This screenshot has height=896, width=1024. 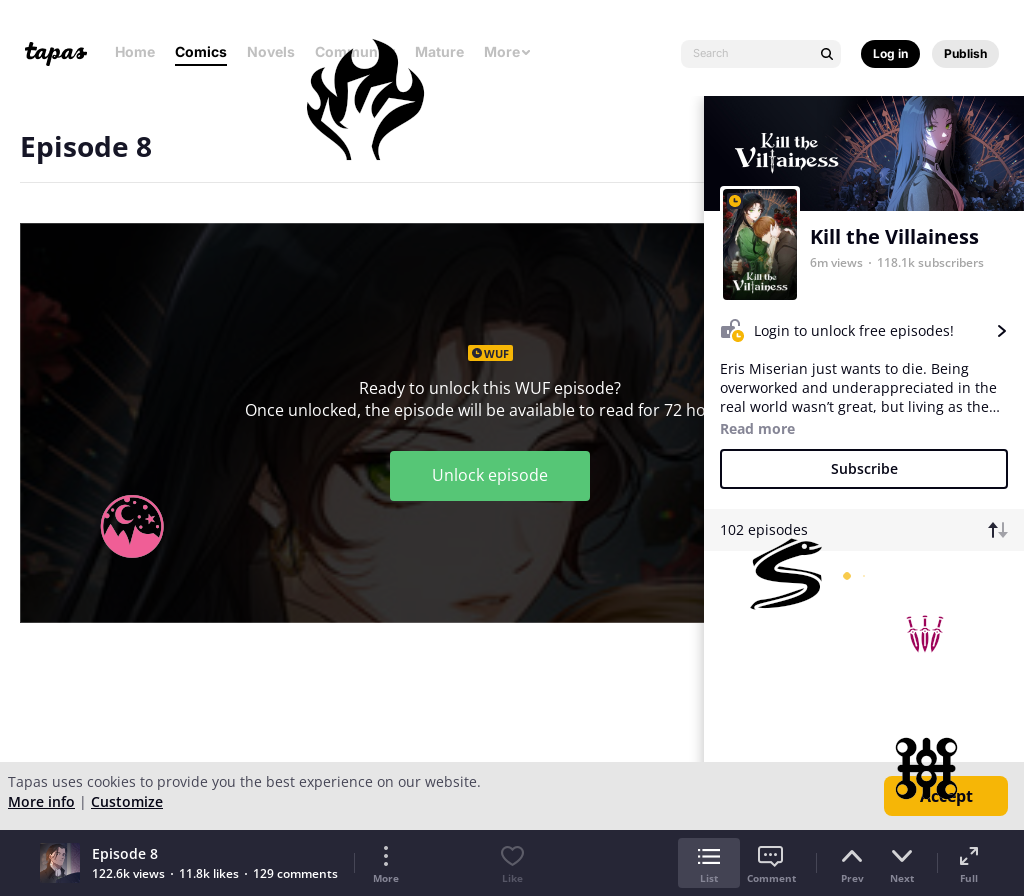 What do you see at coordinates (926, 768) in the screenshot?
I see `access network or connection settings` at bounding box center [926, 768].